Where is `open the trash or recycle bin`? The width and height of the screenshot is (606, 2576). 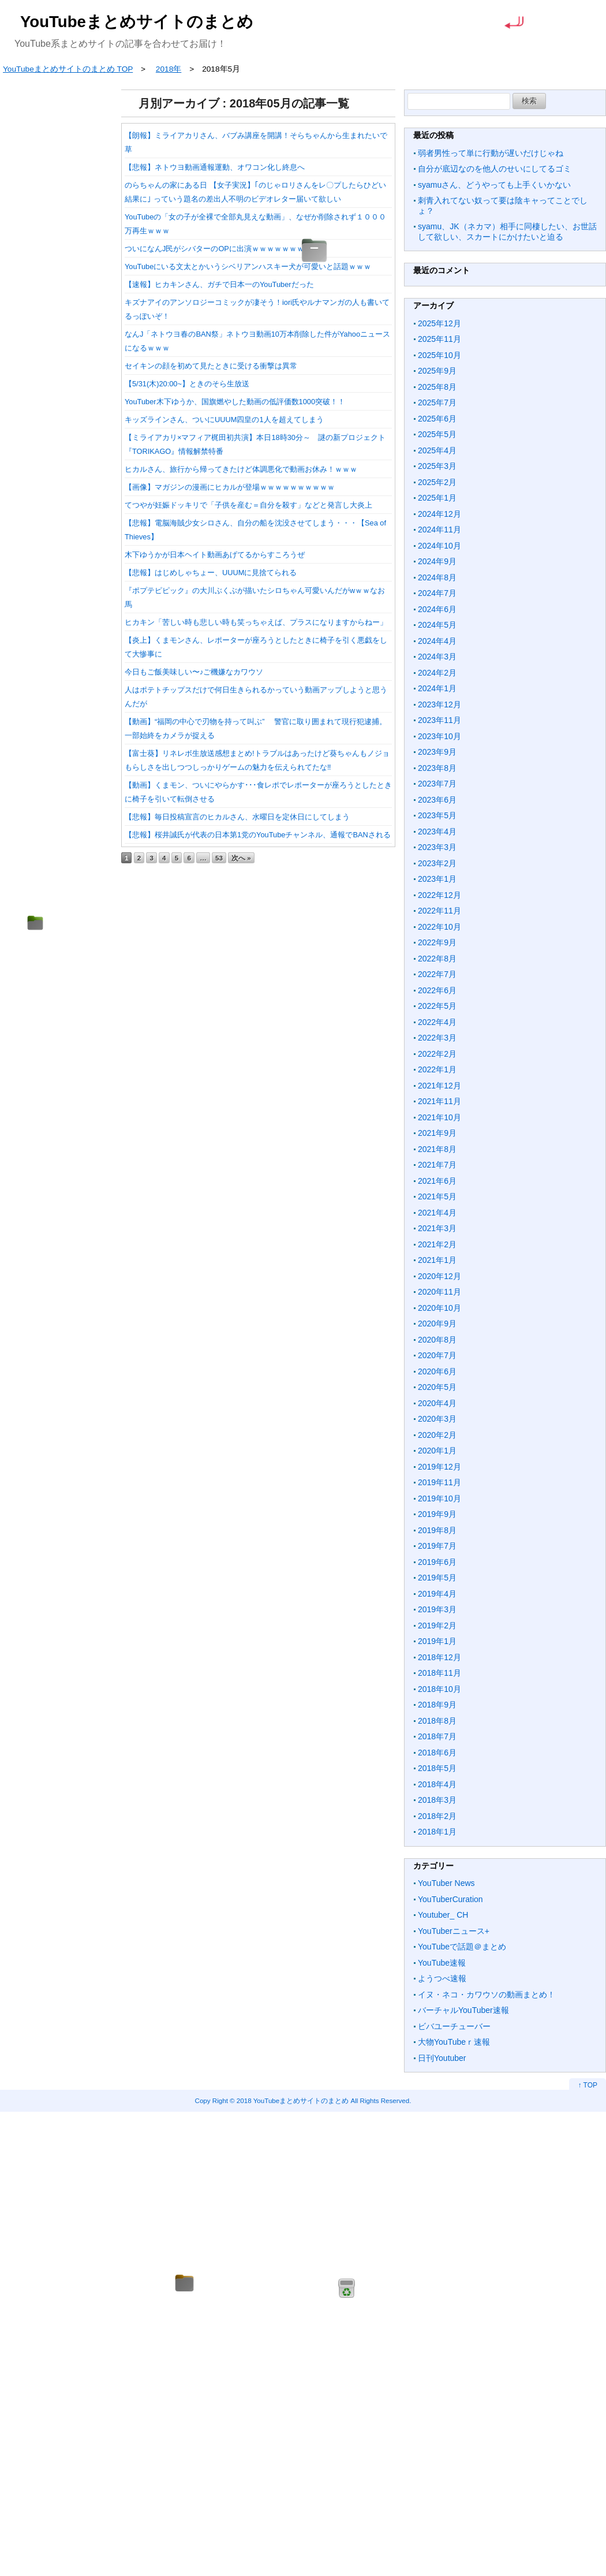
open the trash or recycle bin is located at coordinates (346, 2288).